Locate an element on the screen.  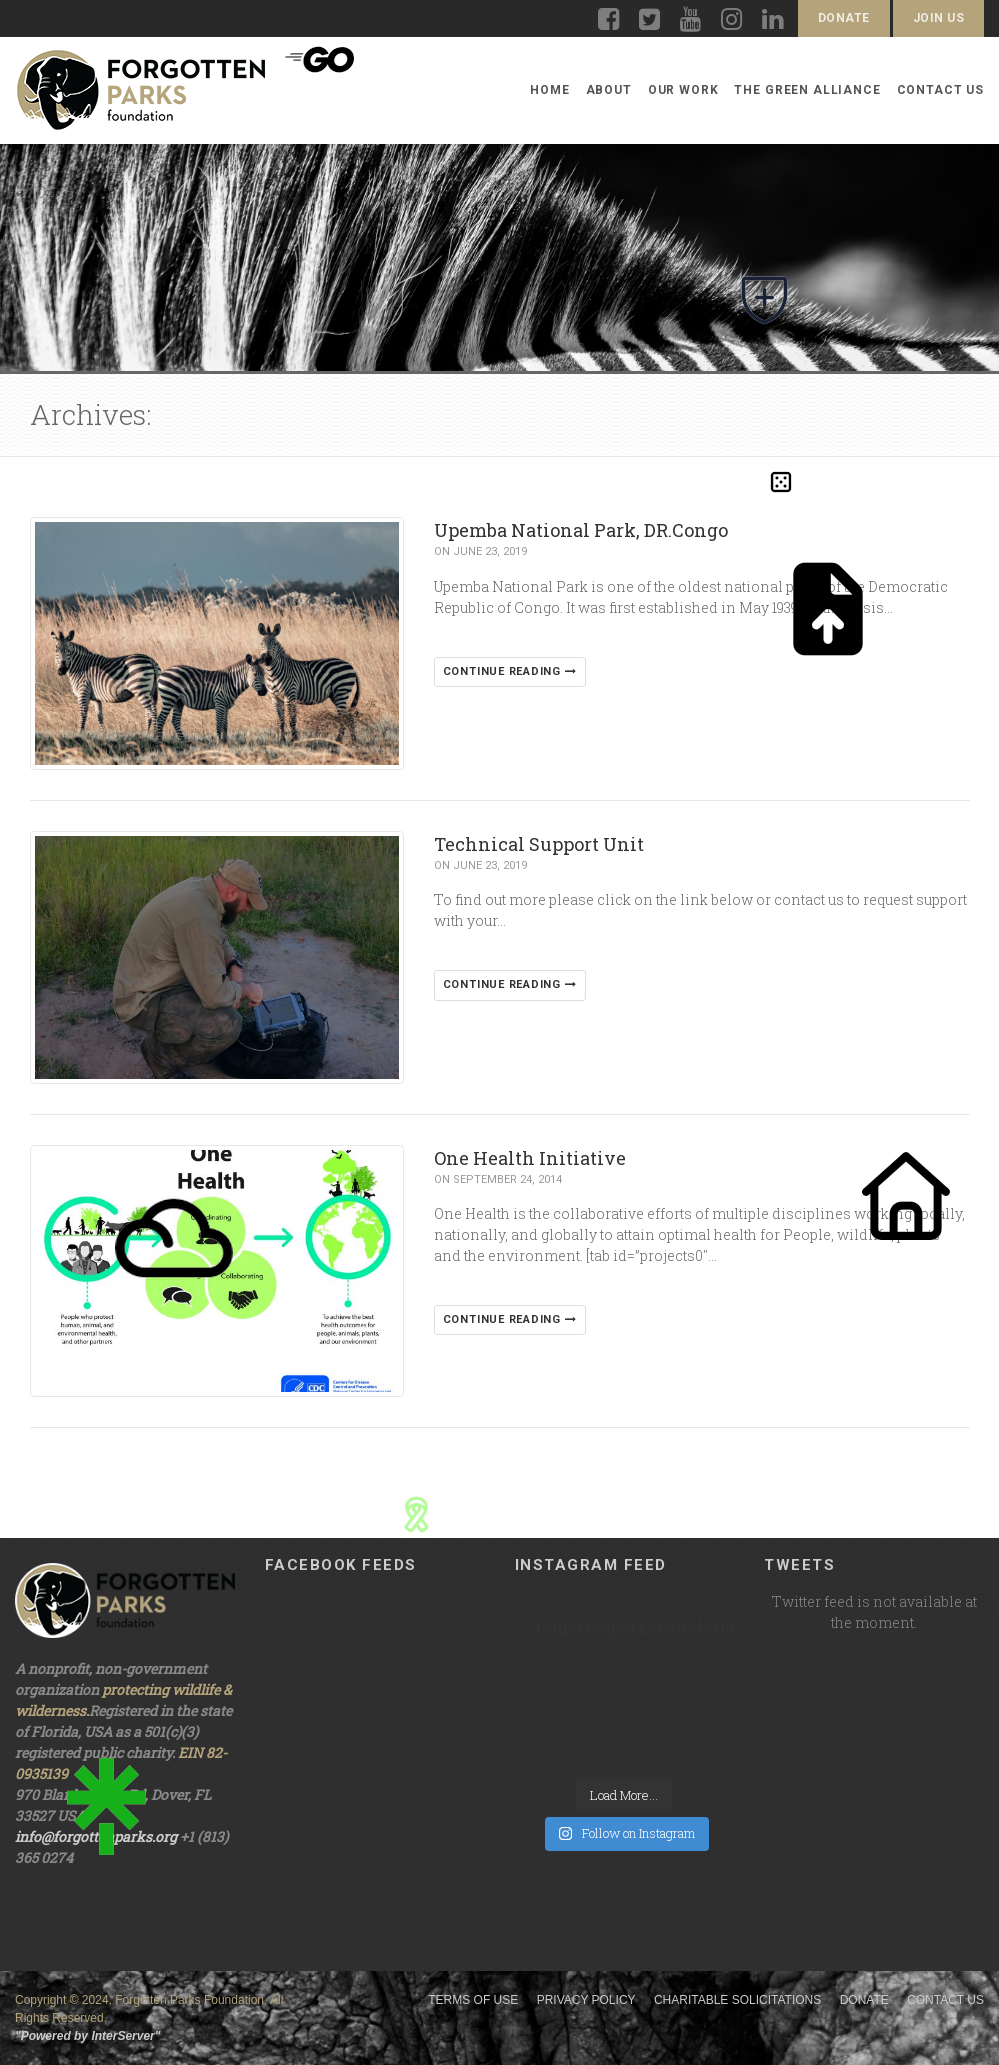
indicates cloud storage or services is located at coordinates (174, 1238).